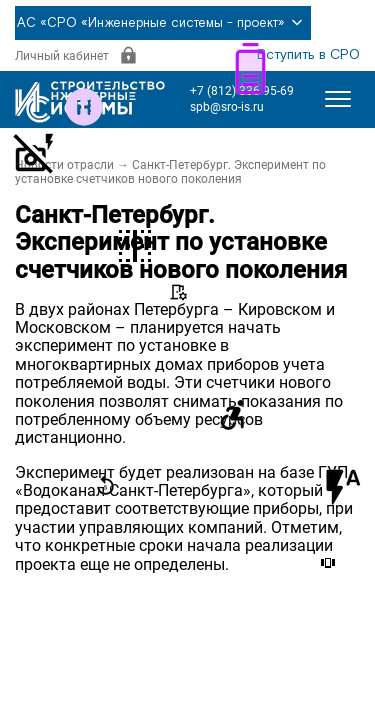 This screenshot has height=720, width=375. Describe the element at coordinates (34, 152) in the screenshot. I see `disable camera flash` at that location.